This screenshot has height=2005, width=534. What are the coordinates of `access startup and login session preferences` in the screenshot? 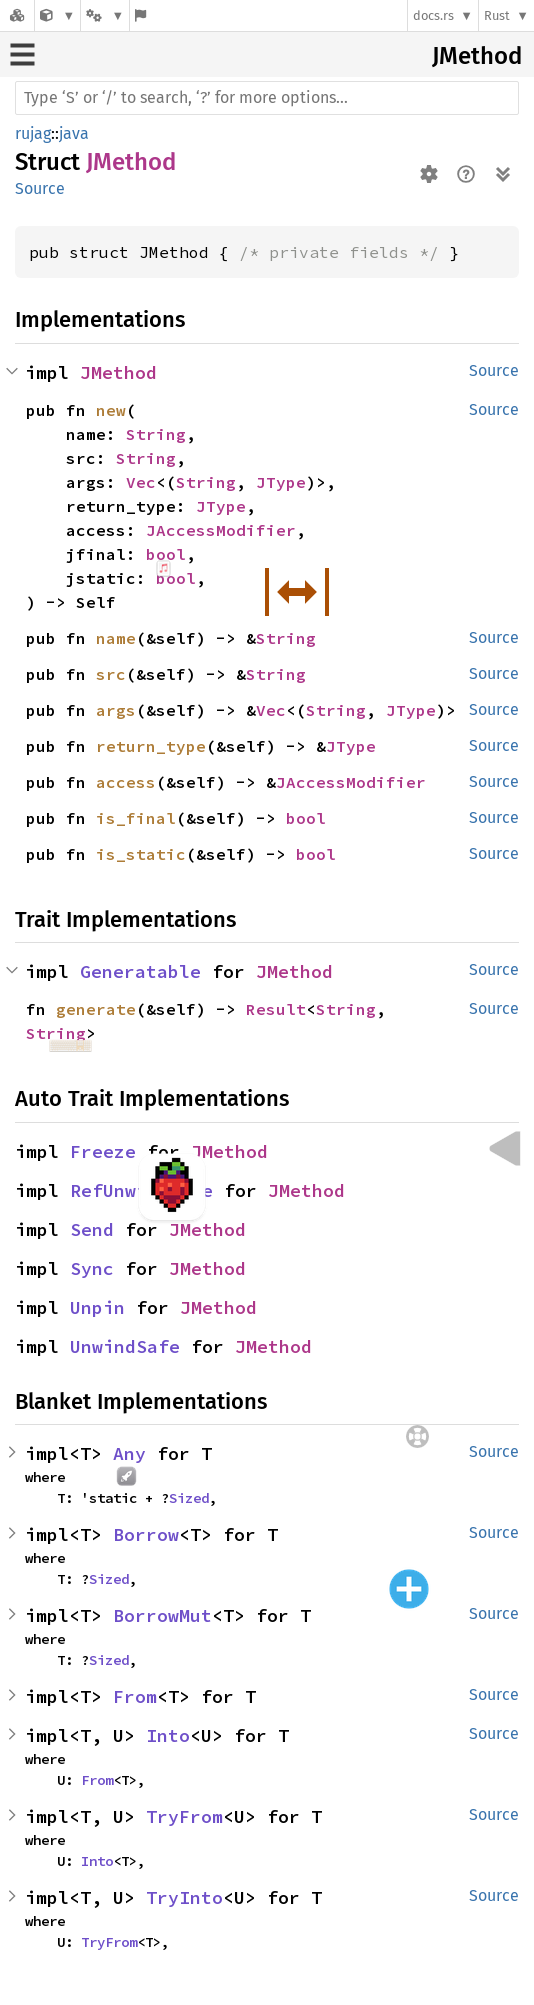 It's located at (126, 1476).